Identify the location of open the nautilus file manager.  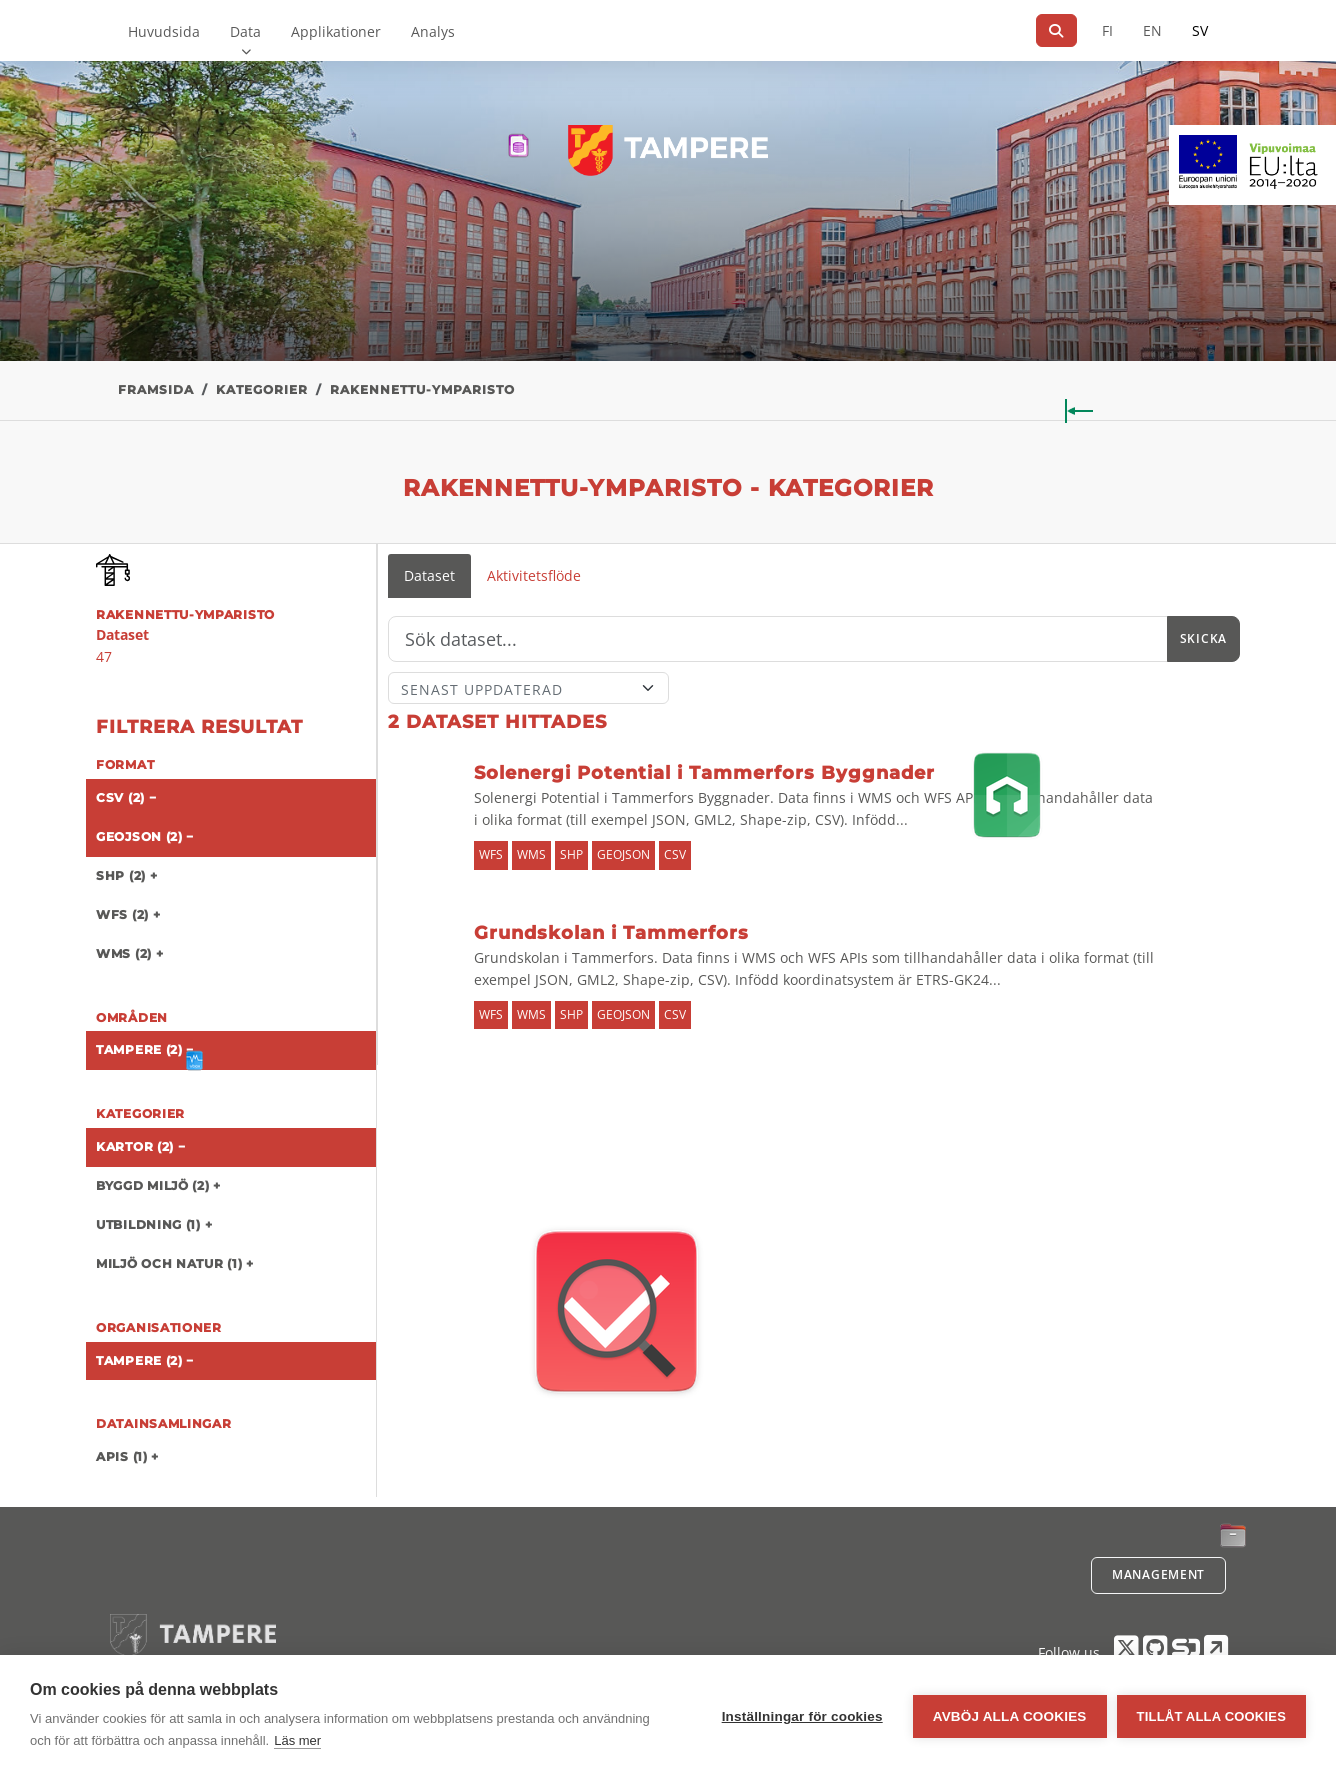
(1233, 1535).